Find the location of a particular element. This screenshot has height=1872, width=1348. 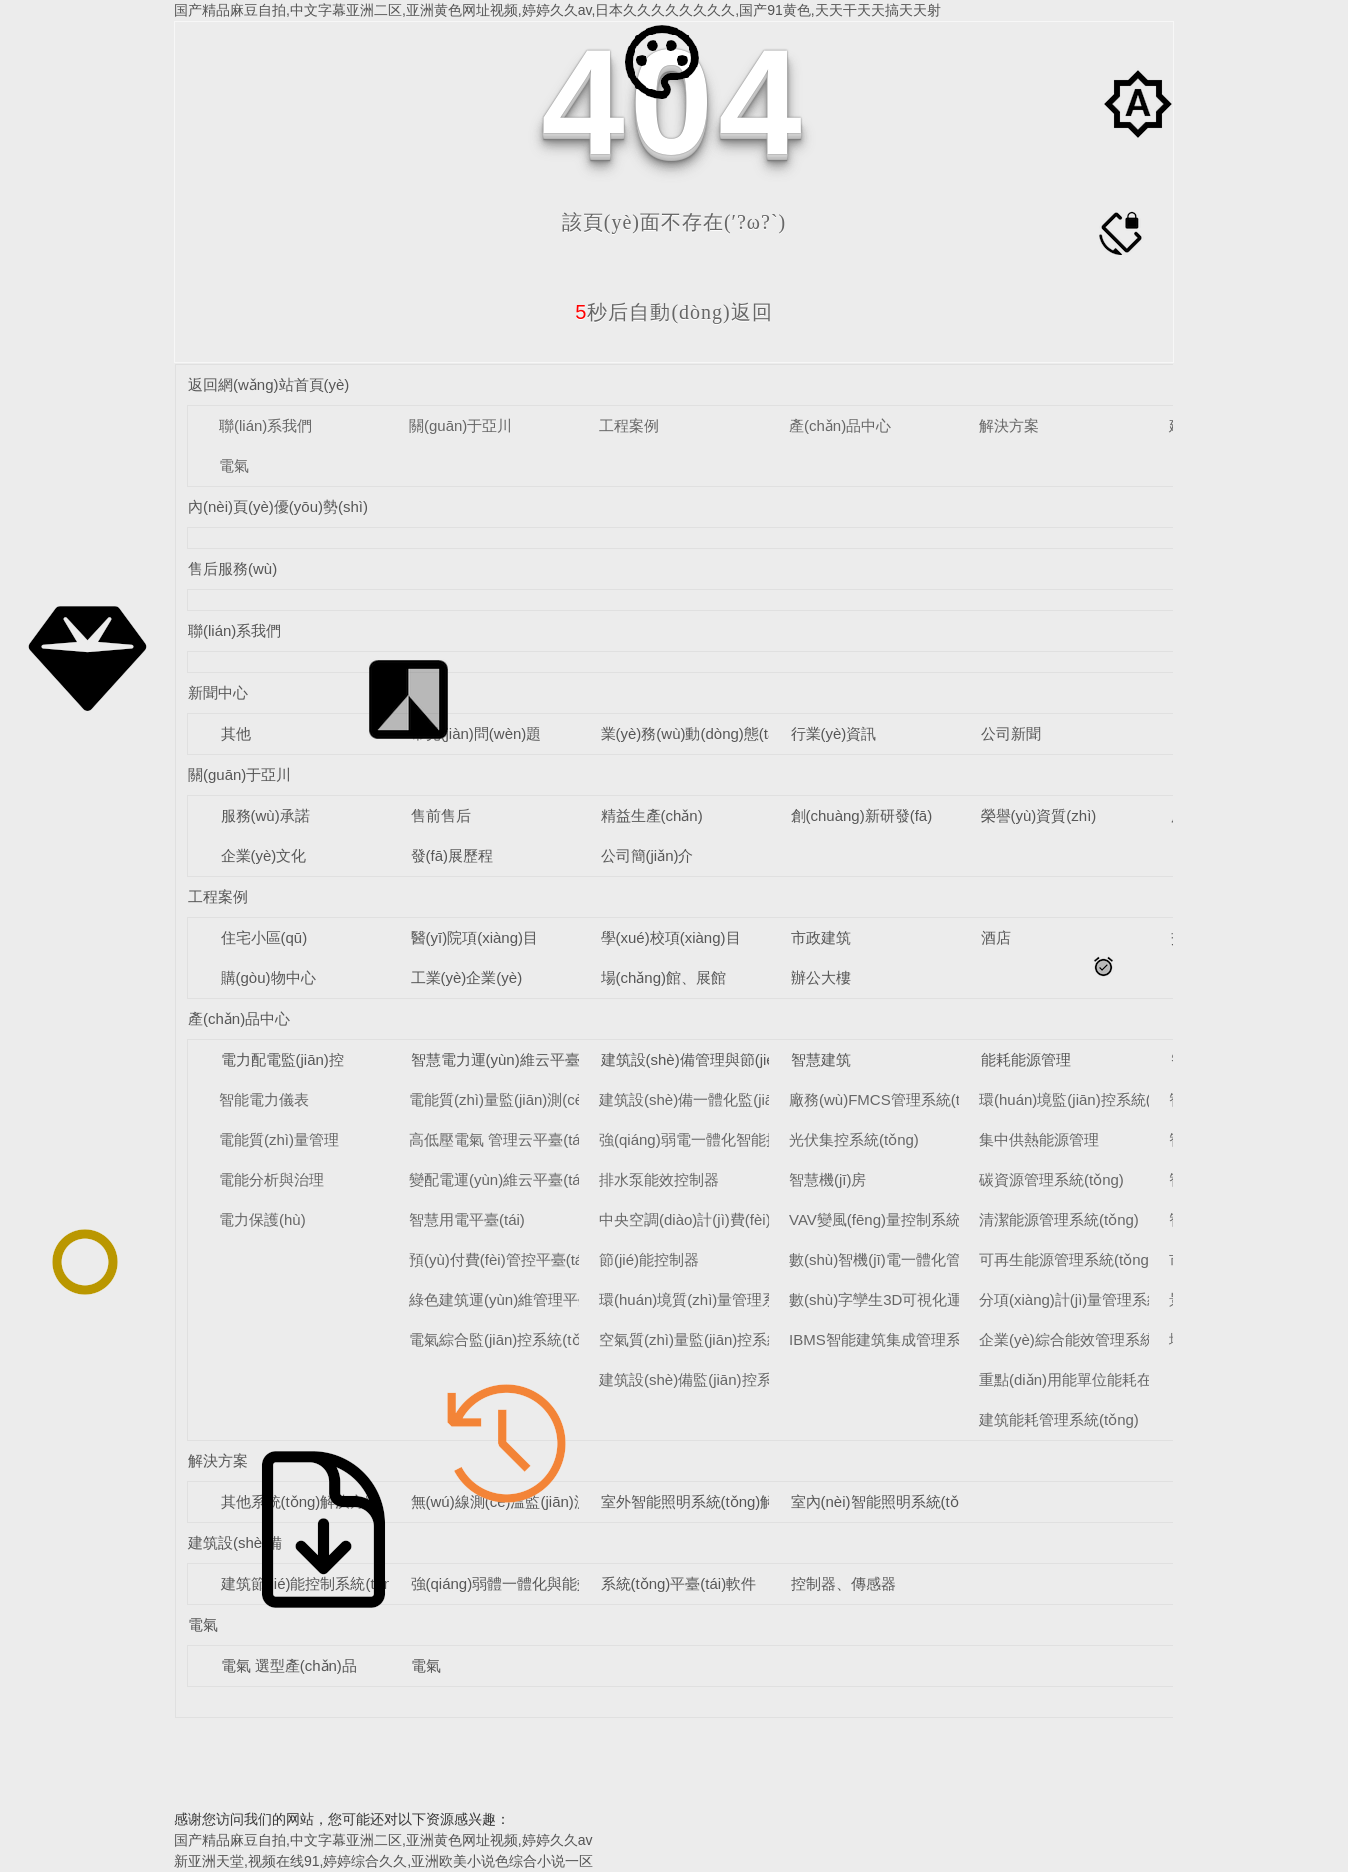

indicates an unread item or notification is located at coordinates (85, 1262).